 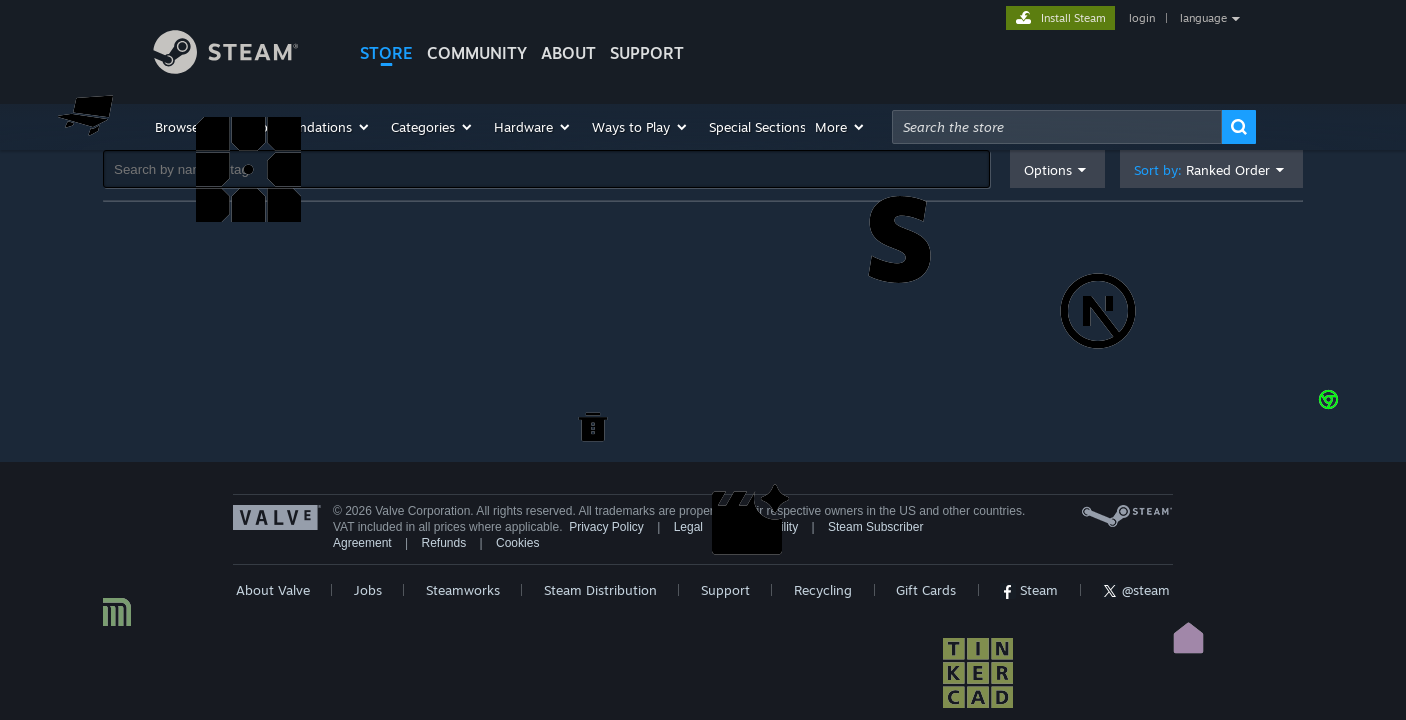 I want to click on stripe payment integration, so click(x=899, y=239).